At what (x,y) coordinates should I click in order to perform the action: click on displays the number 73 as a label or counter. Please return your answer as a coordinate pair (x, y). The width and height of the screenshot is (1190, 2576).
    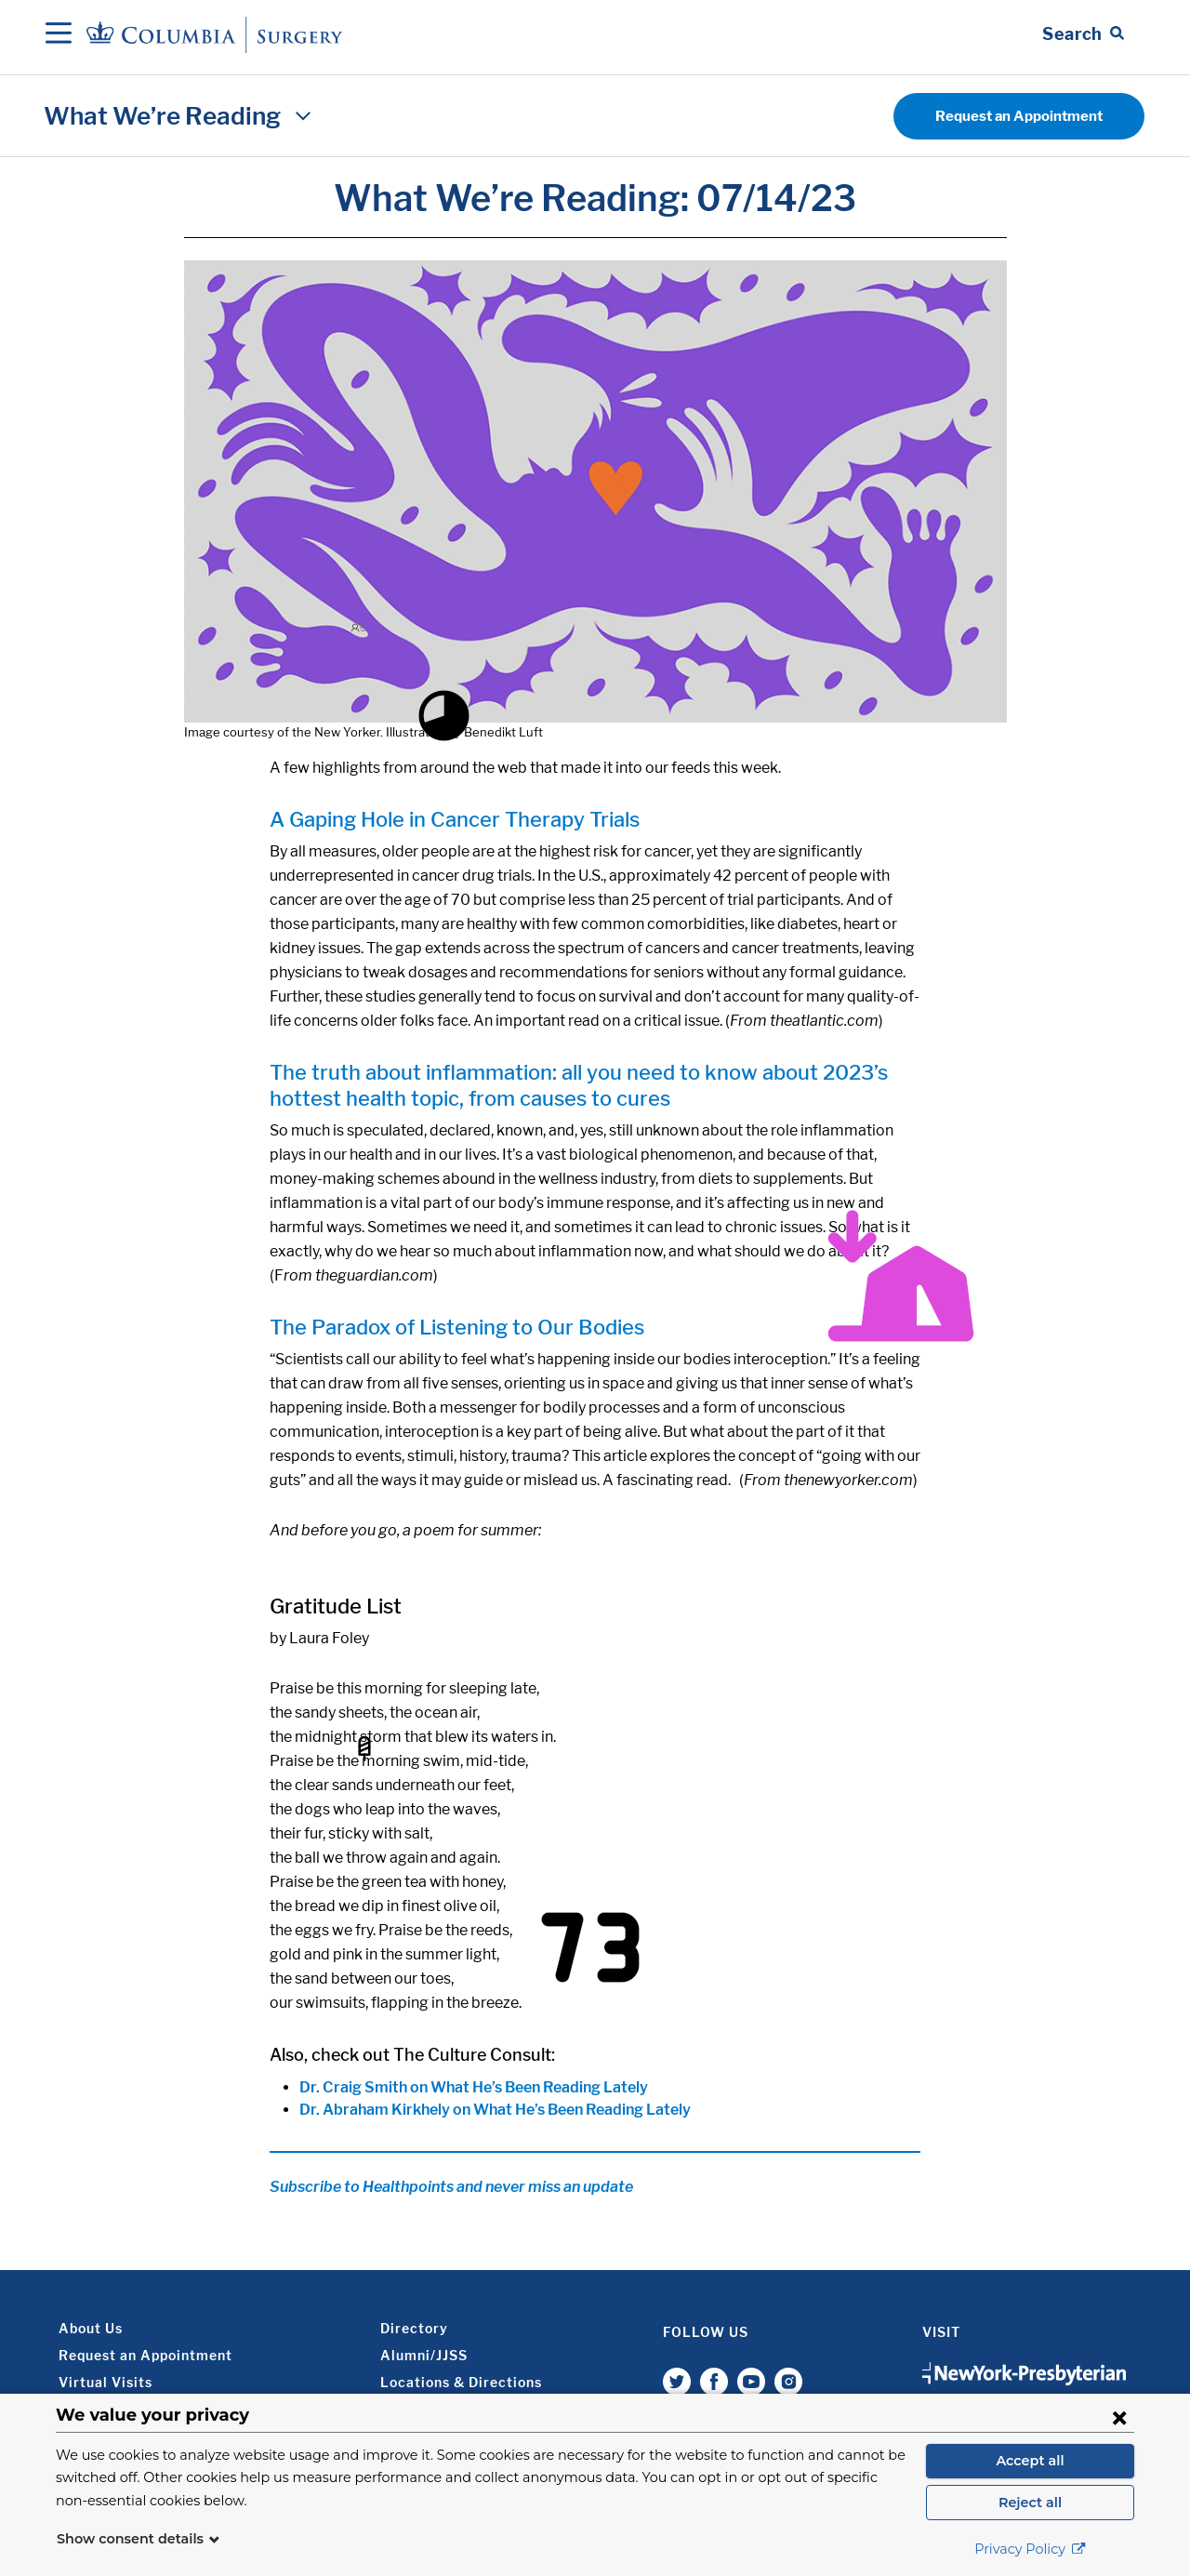
    Looking at the image, I should click on (590, 1947).